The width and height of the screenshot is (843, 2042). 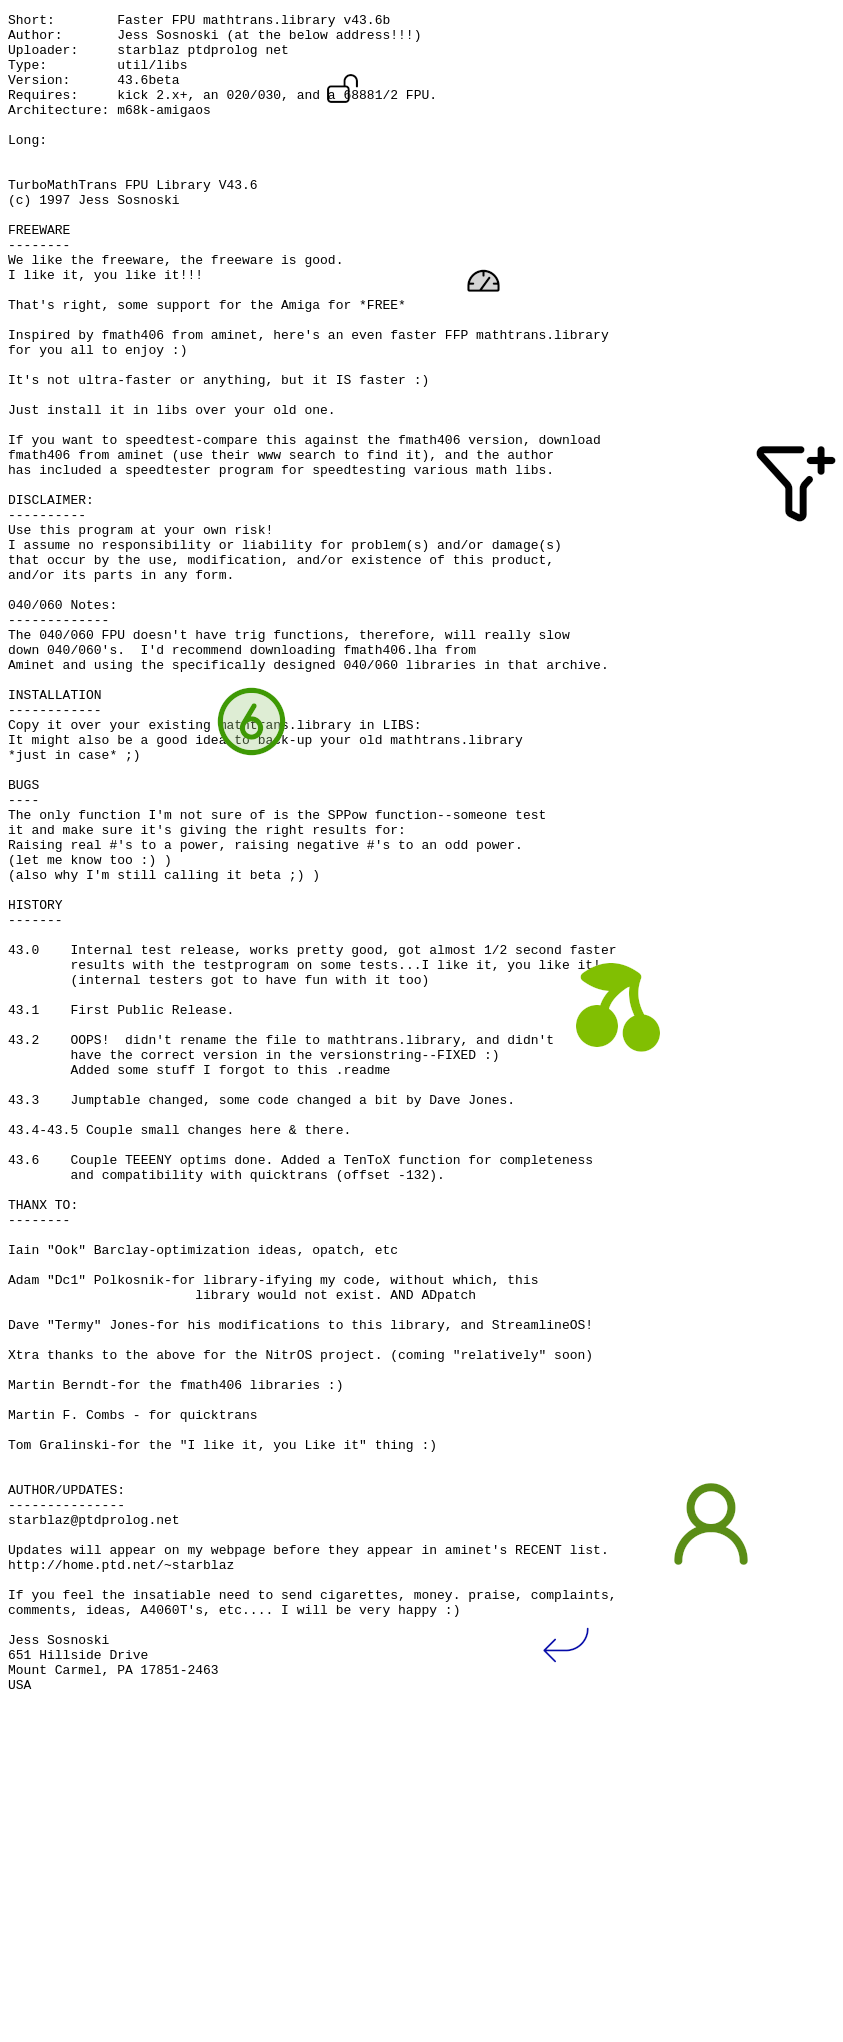 What do you see at coordinates (796, 482) in the screenshot?
I see `add a new filter` at bounding box center [796, 482].